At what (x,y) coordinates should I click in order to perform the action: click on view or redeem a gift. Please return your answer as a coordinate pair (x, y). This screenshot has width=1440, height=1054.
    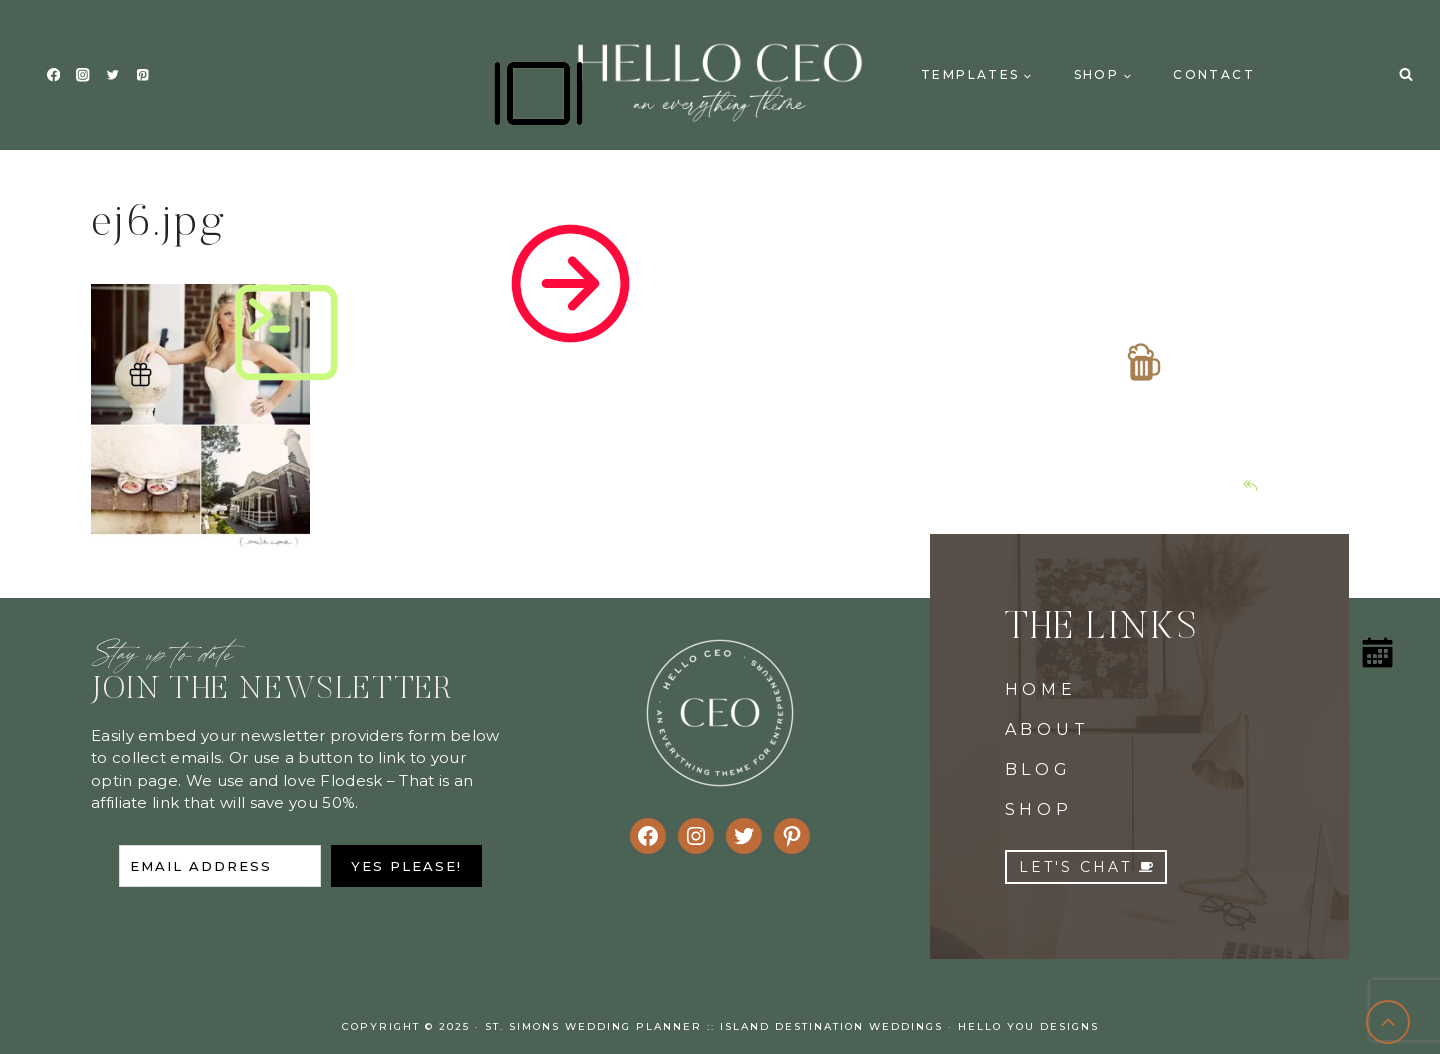
    Looking at the image, I should click on (140, 374).